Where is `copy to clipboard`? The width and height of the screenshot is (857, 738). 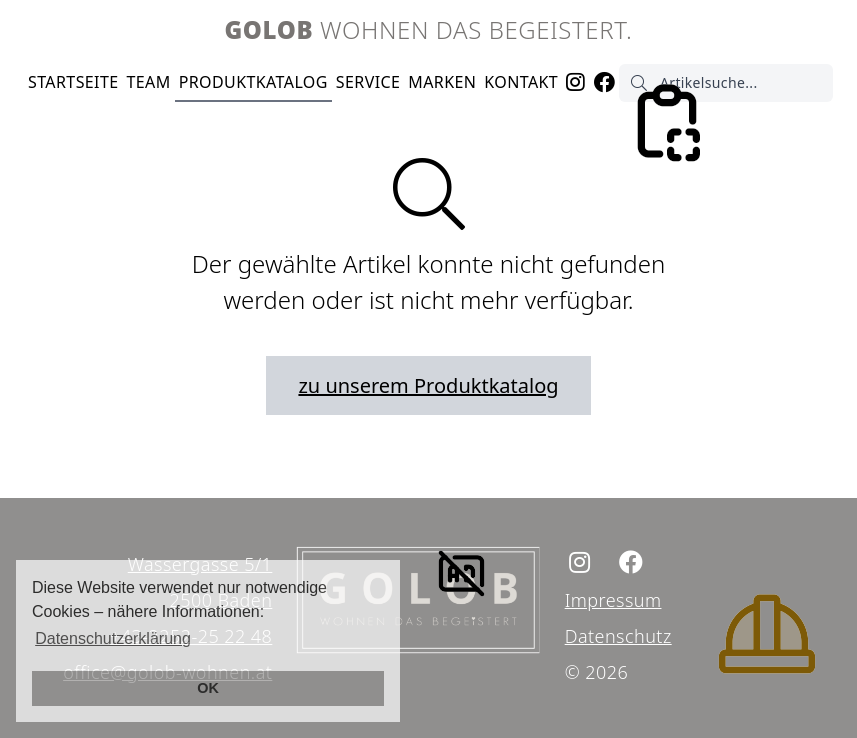 copy to clipboard is located at coordinates (667, 121).